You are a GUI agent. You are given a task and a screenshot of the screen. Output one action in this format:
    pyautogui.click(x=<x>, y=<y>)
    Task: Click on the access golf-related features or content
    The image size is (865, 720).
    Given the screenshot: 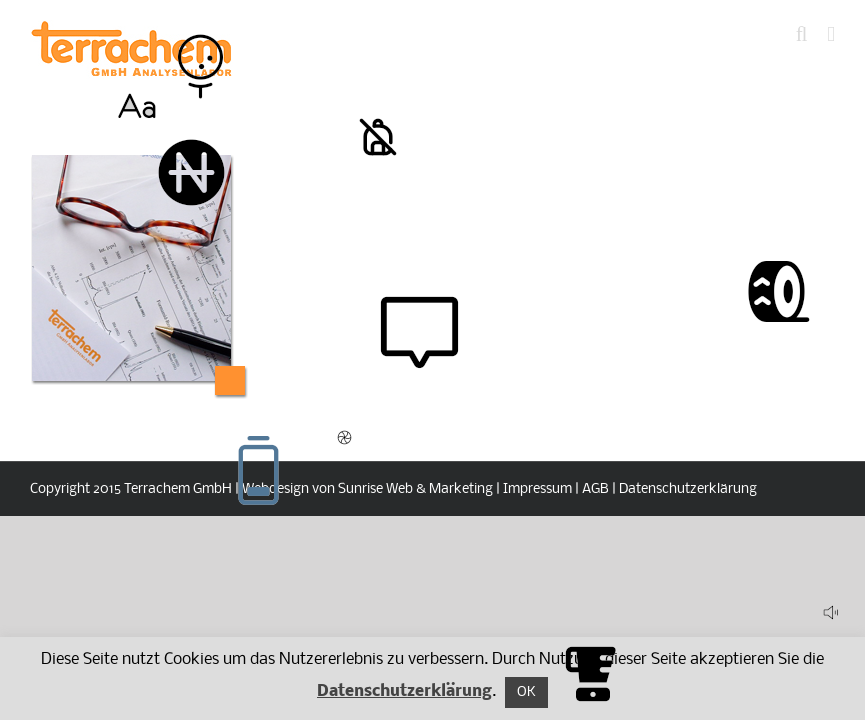 What is the action you would take?
    pyautogui.click(x=200, y=65)
    